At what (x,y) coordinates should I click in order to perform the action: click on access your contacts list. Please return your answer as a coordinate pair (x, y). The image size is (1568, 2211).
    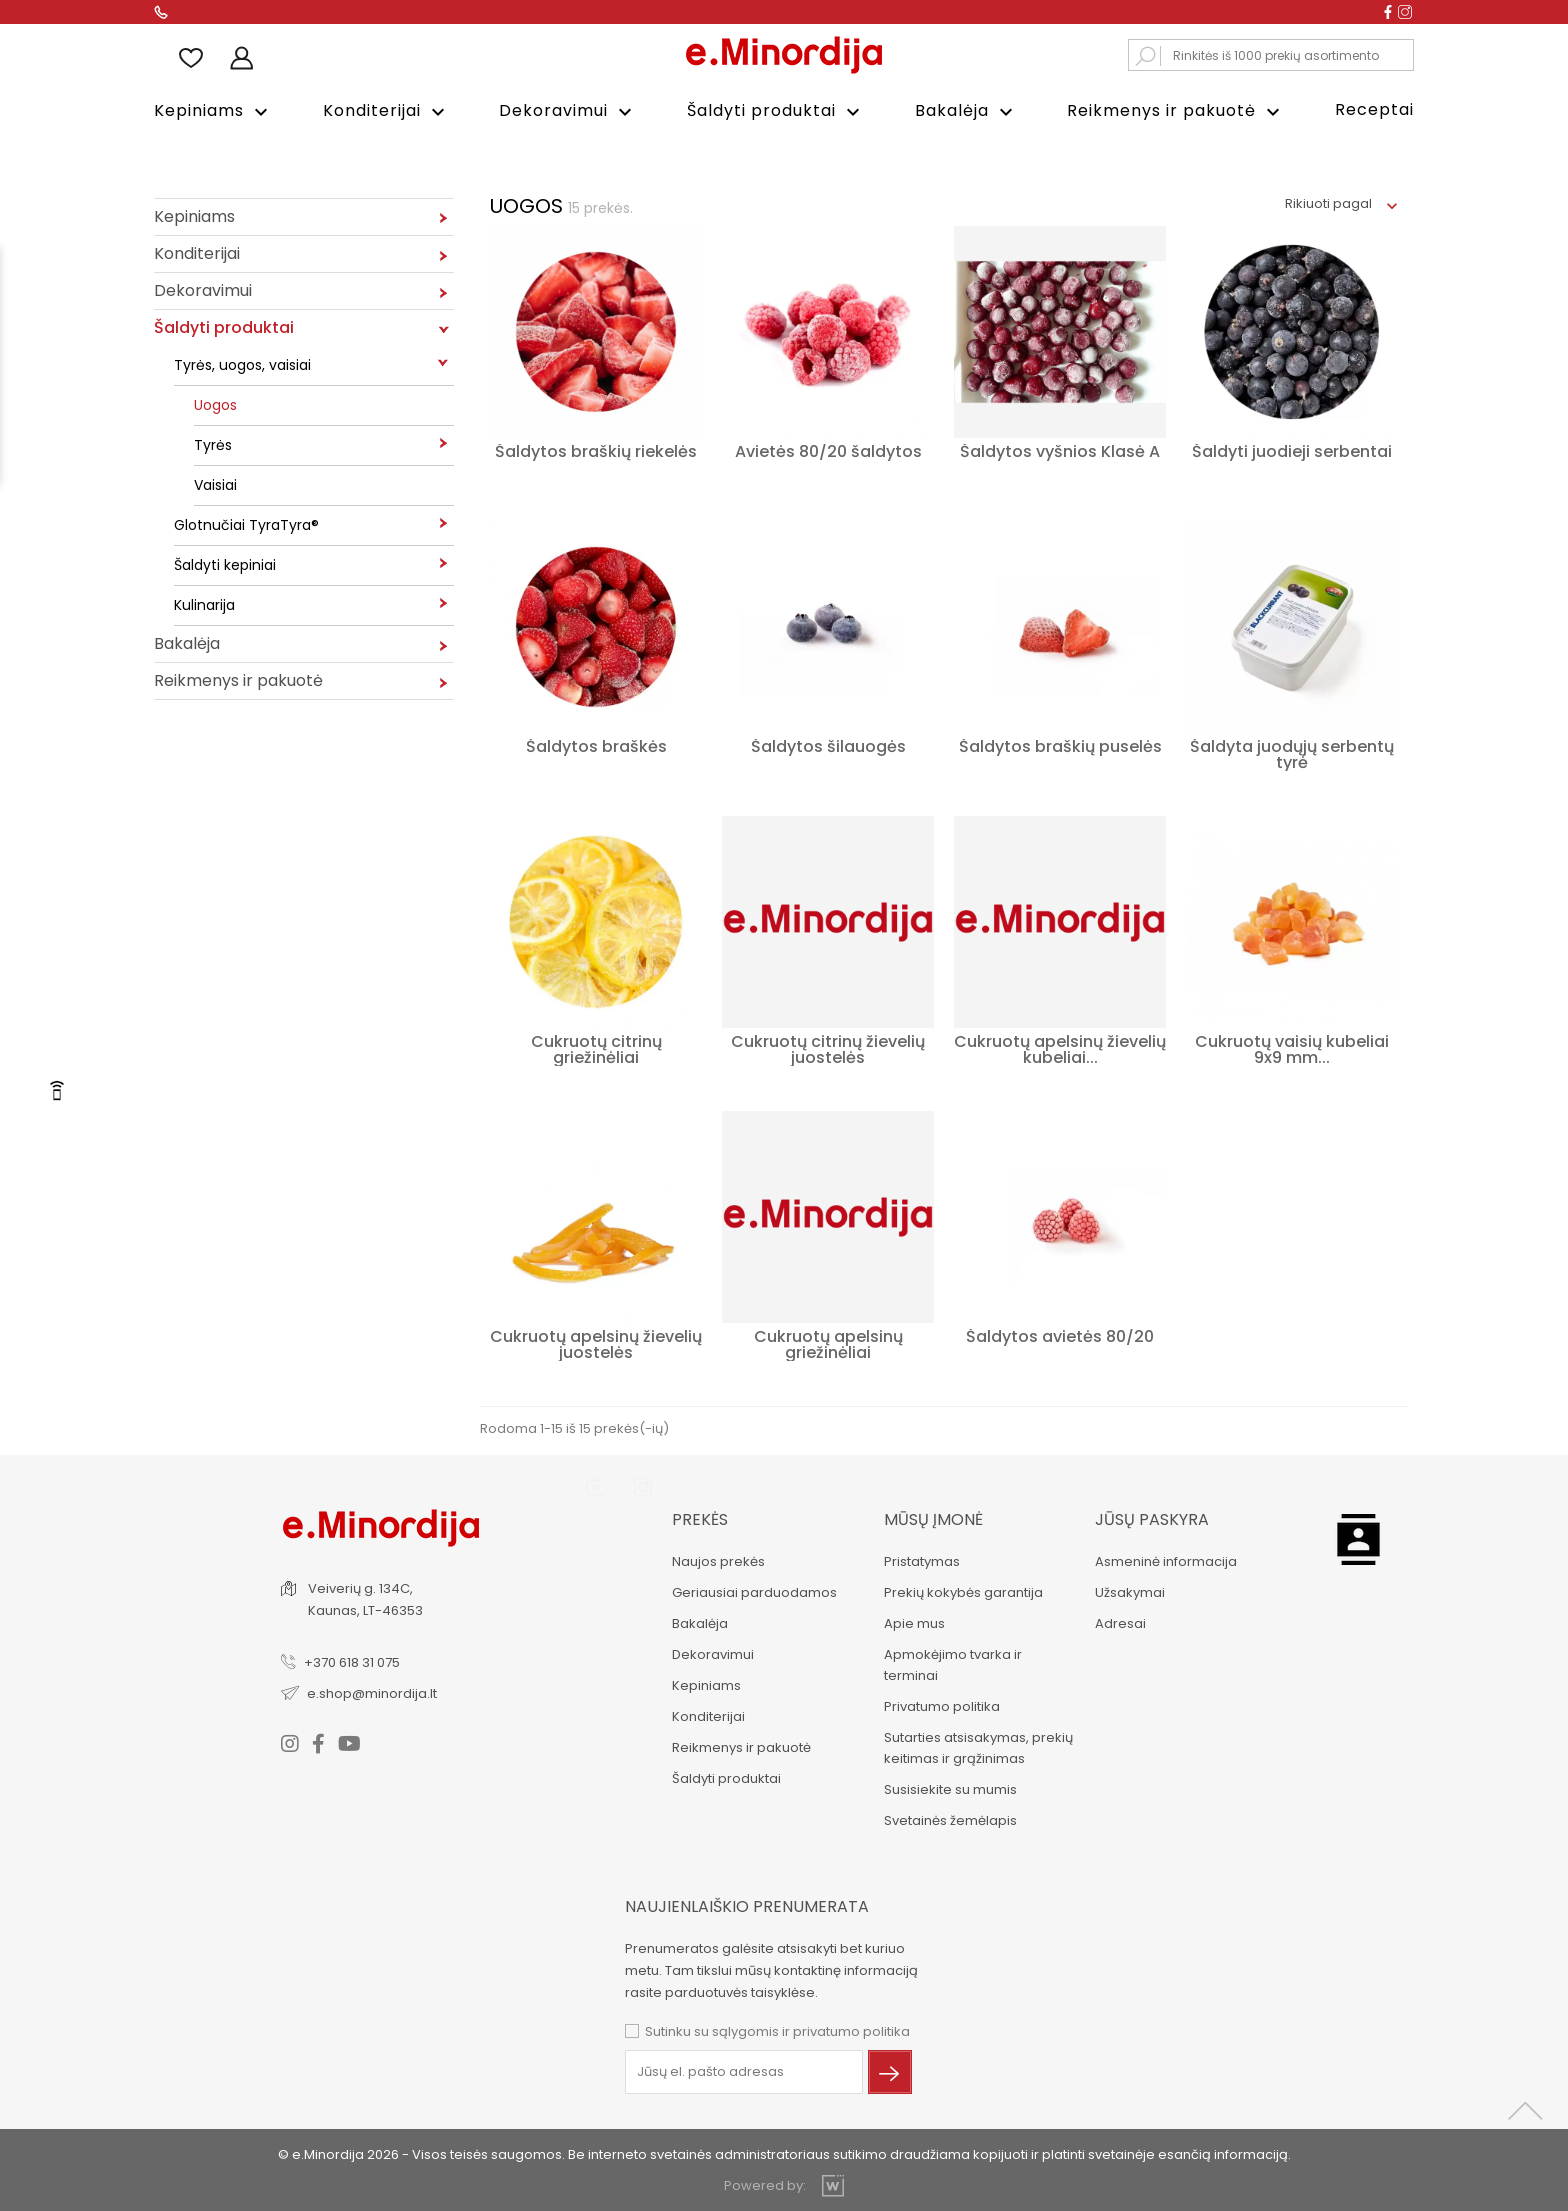
    Looking at the image, I should click on (1358, 1539).